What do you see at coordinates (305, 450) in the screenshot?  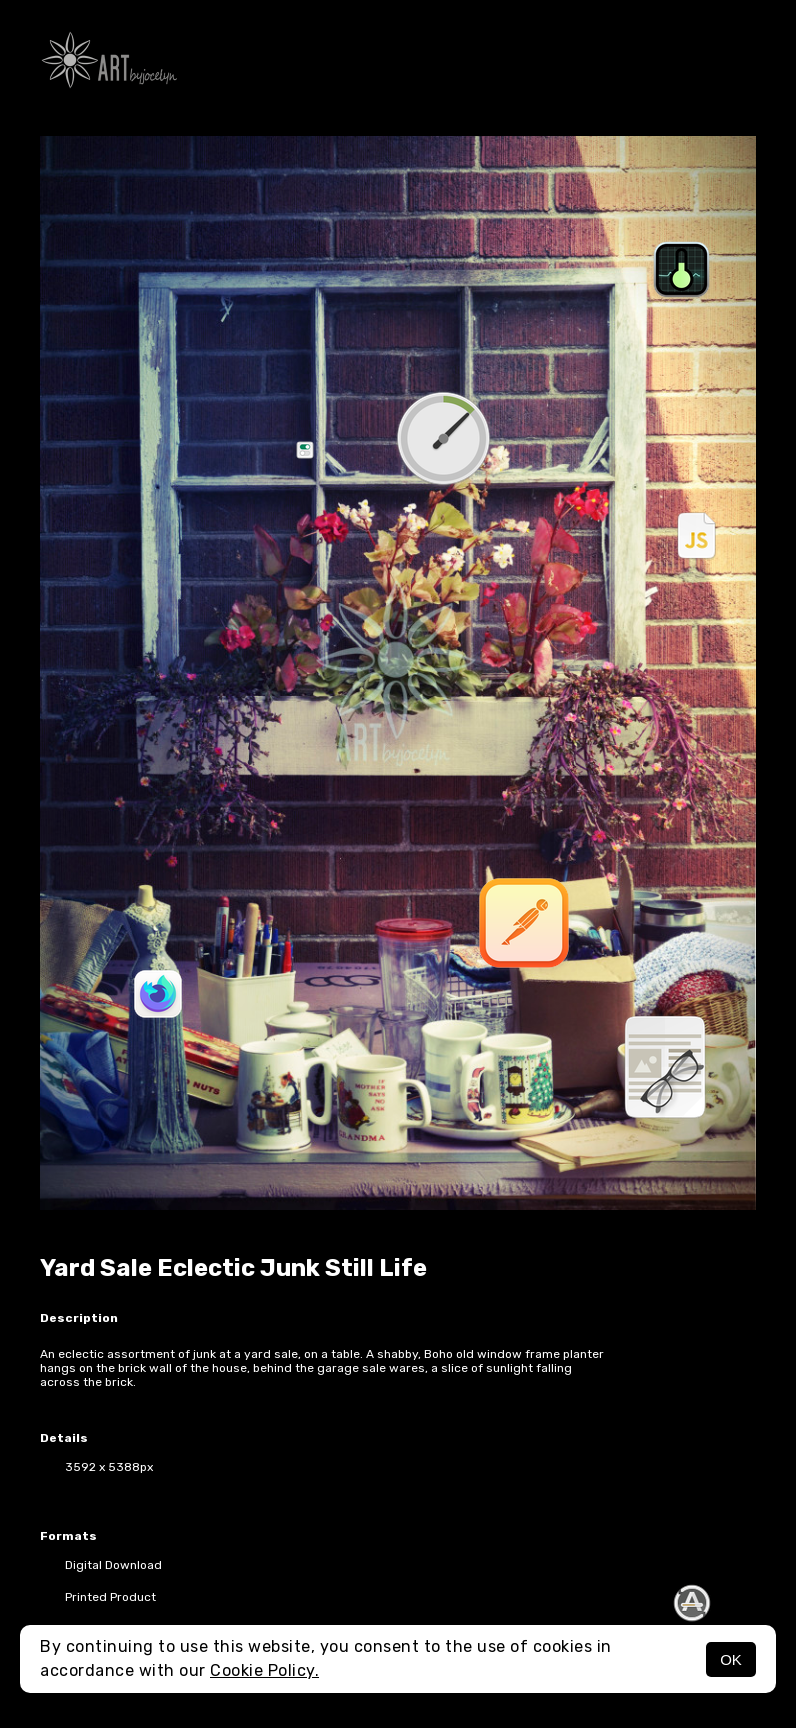 I see `open gnome tweaks settings` at bounding box center [305, 450].